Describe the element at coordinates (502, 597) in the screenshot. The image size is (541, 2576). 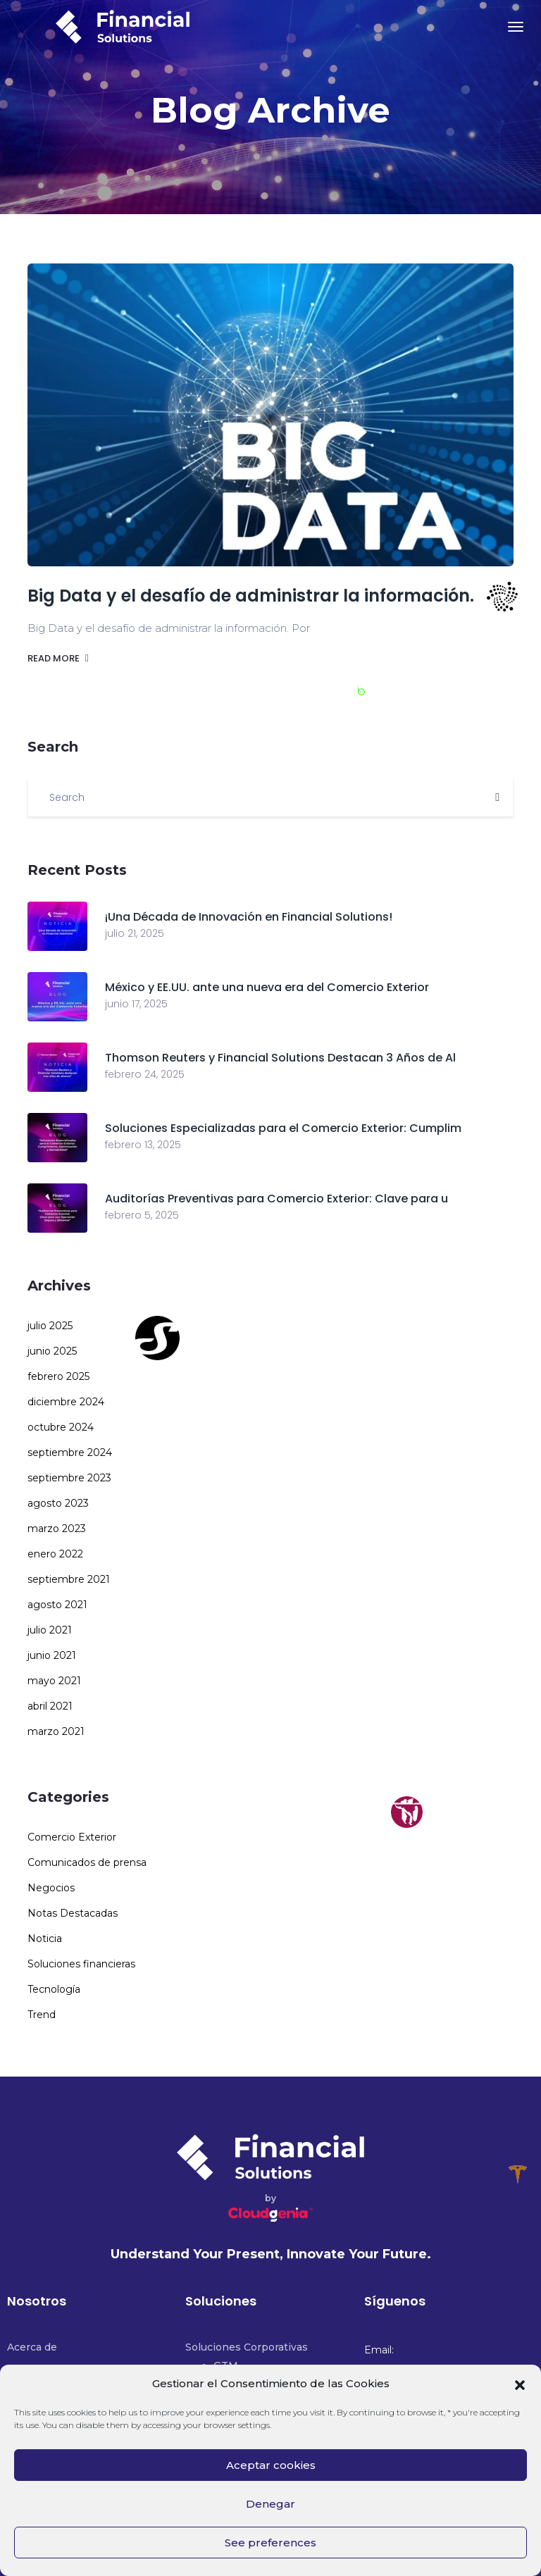
I see `IOTA cryptocurrency logo` at that location.